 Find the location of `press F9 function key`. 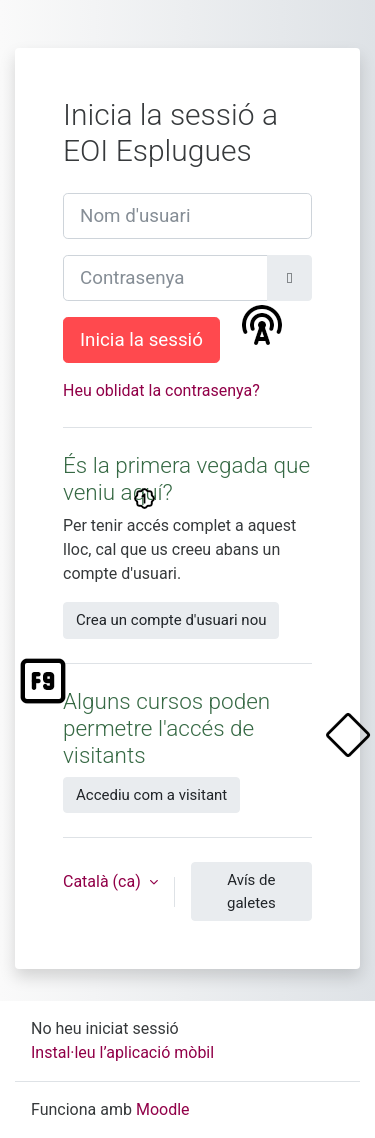

press F9 function key is located at coordinates (43, 681).